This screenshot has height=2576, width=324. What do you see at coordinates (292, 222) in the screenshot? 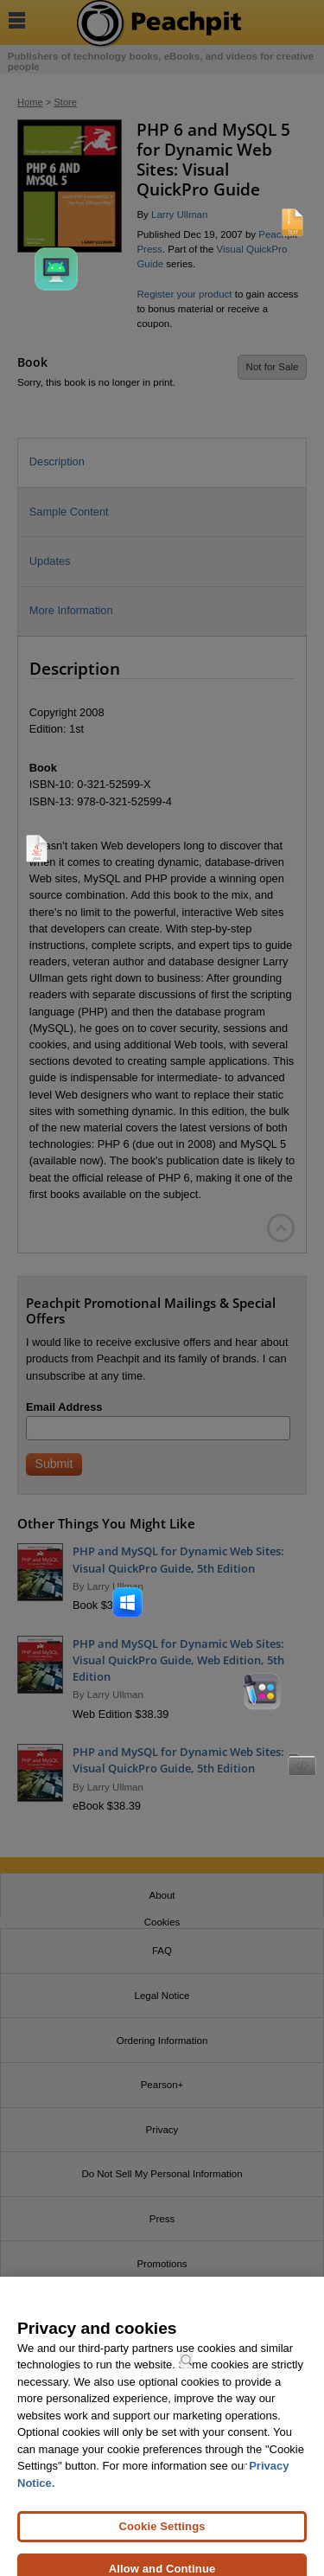
I see `compressed archive file type indicator` at bounding box center [292, 222].